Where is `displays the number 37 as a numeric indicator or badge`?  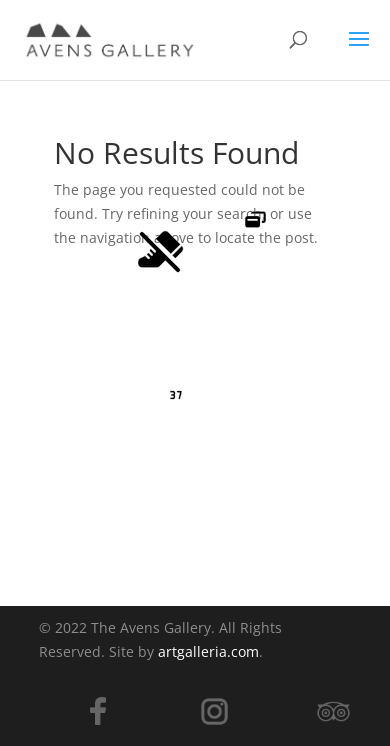 displays the number 37 as a numeric indicator or badge is located at coordinates (176, 395).